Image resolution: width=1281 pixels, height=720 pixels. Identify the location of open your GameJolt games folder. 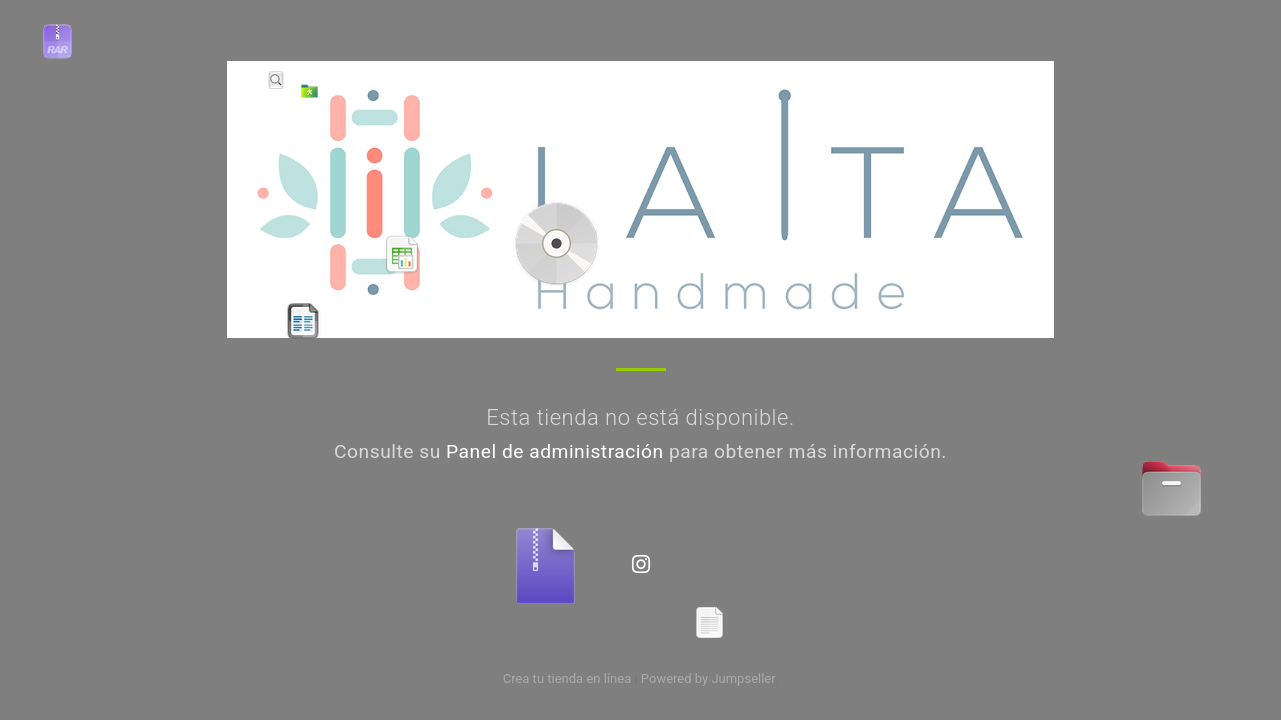
(309, 91).